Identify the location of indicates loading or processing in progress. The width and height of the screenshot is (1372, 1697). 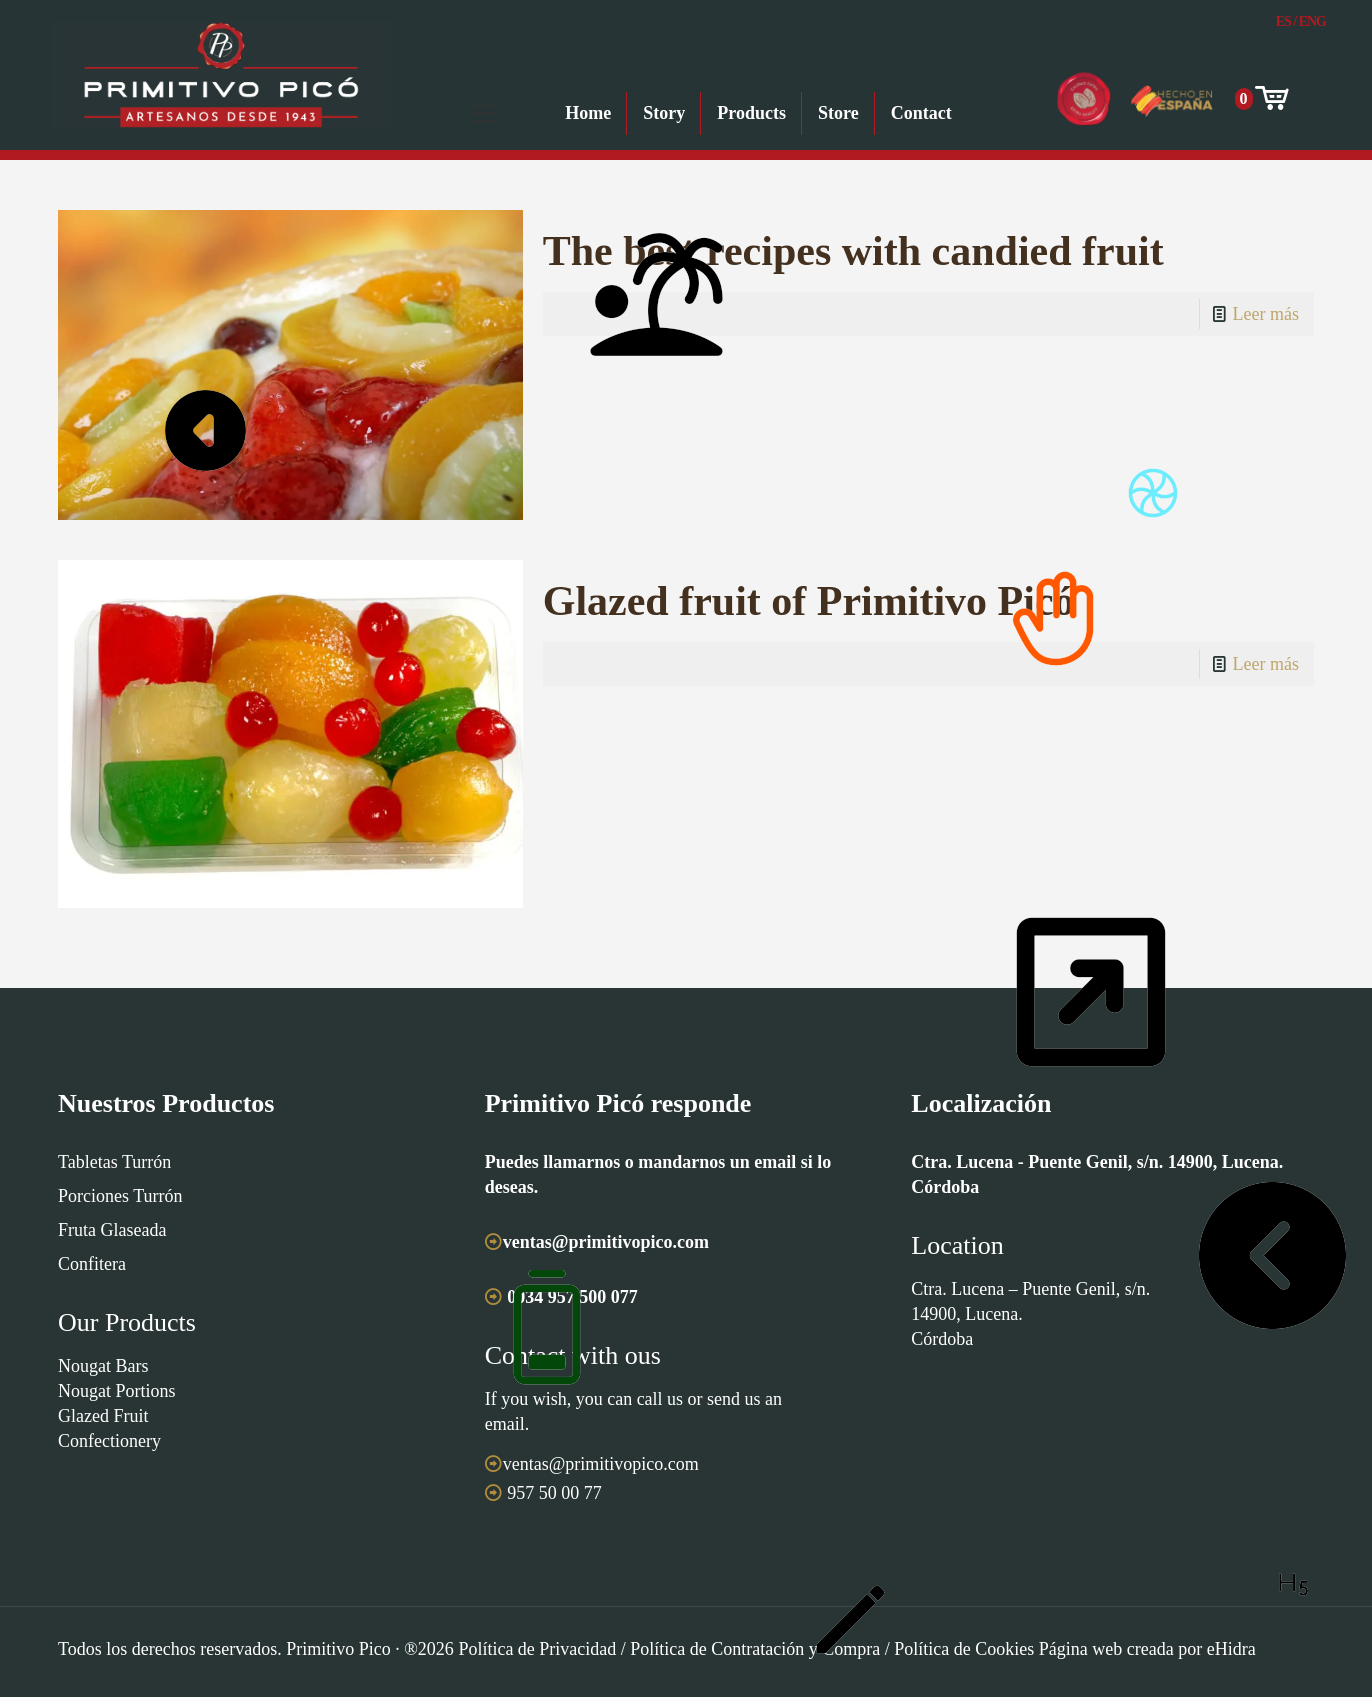
(1153, 493).